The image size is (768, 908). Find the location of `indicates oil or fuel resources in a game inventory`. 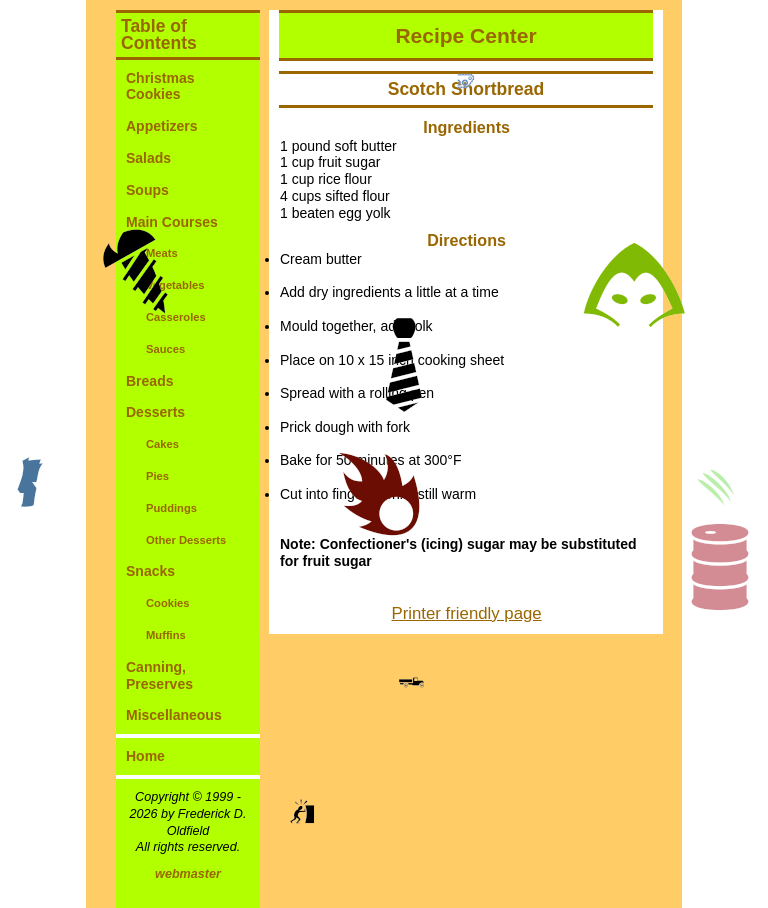

indicates oil or fuel resources in a game inventory is located at coordinates (720, 567).